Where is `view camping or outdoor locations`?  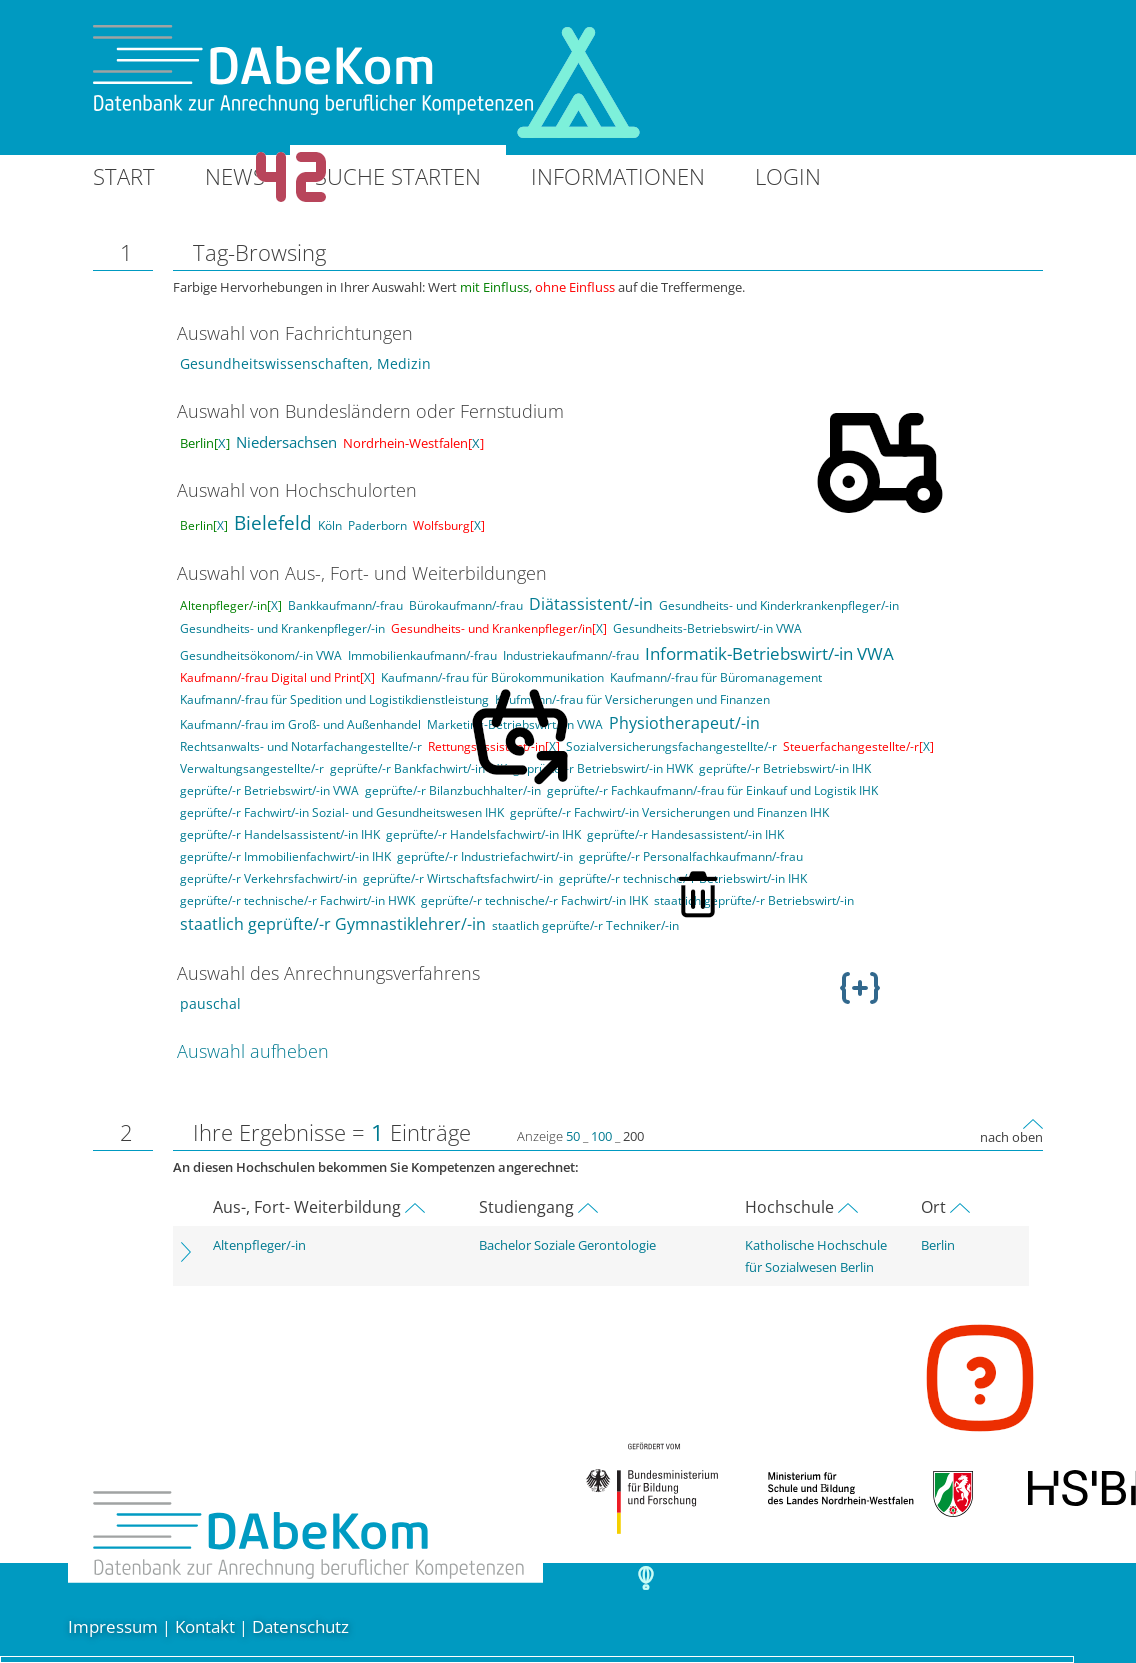 view camping or outdoor locations is located at coordinates (578, 82).